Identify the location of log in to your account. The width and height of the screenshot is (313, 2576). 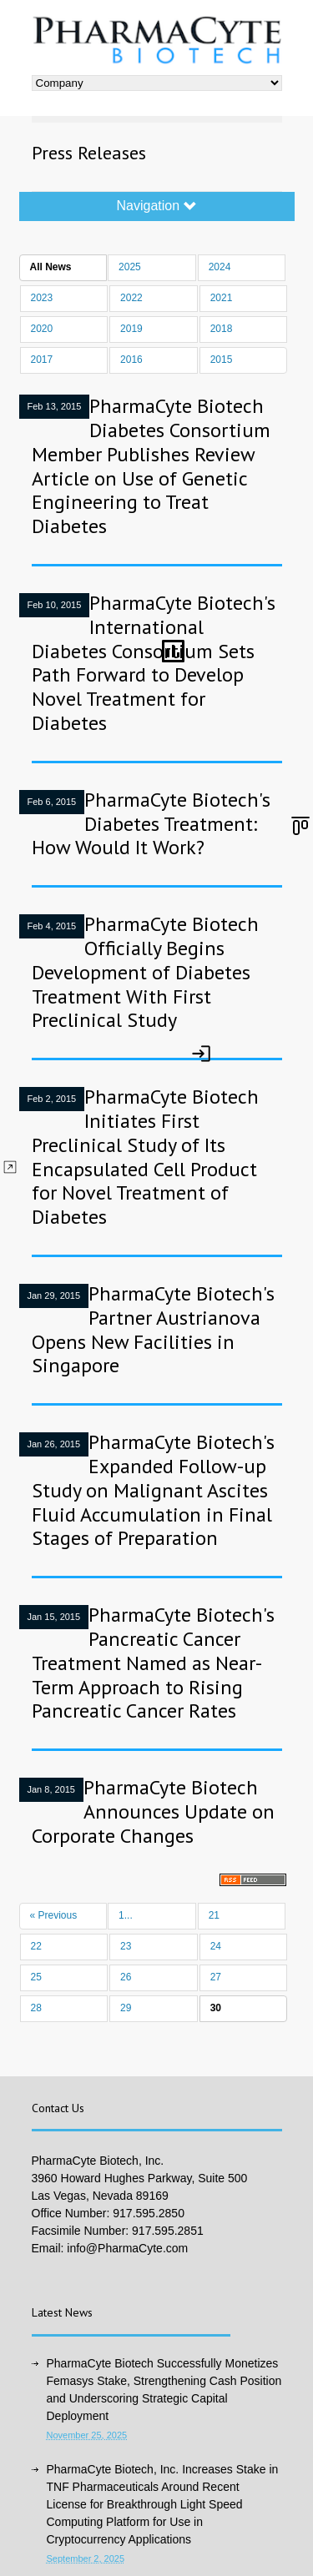
(201, 1054).